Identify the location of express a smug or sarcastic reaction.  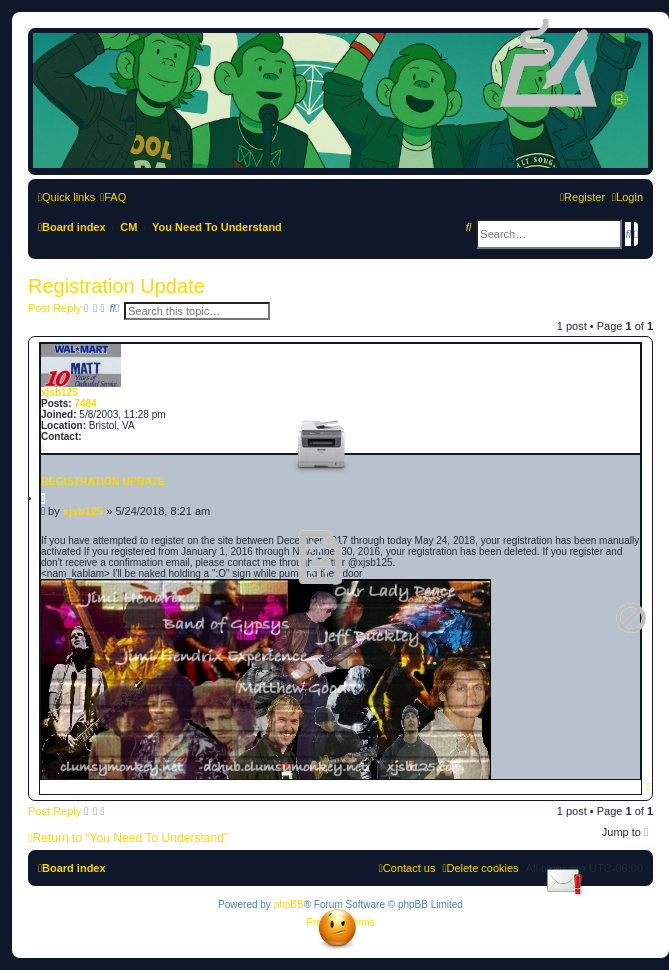
(337, 929).